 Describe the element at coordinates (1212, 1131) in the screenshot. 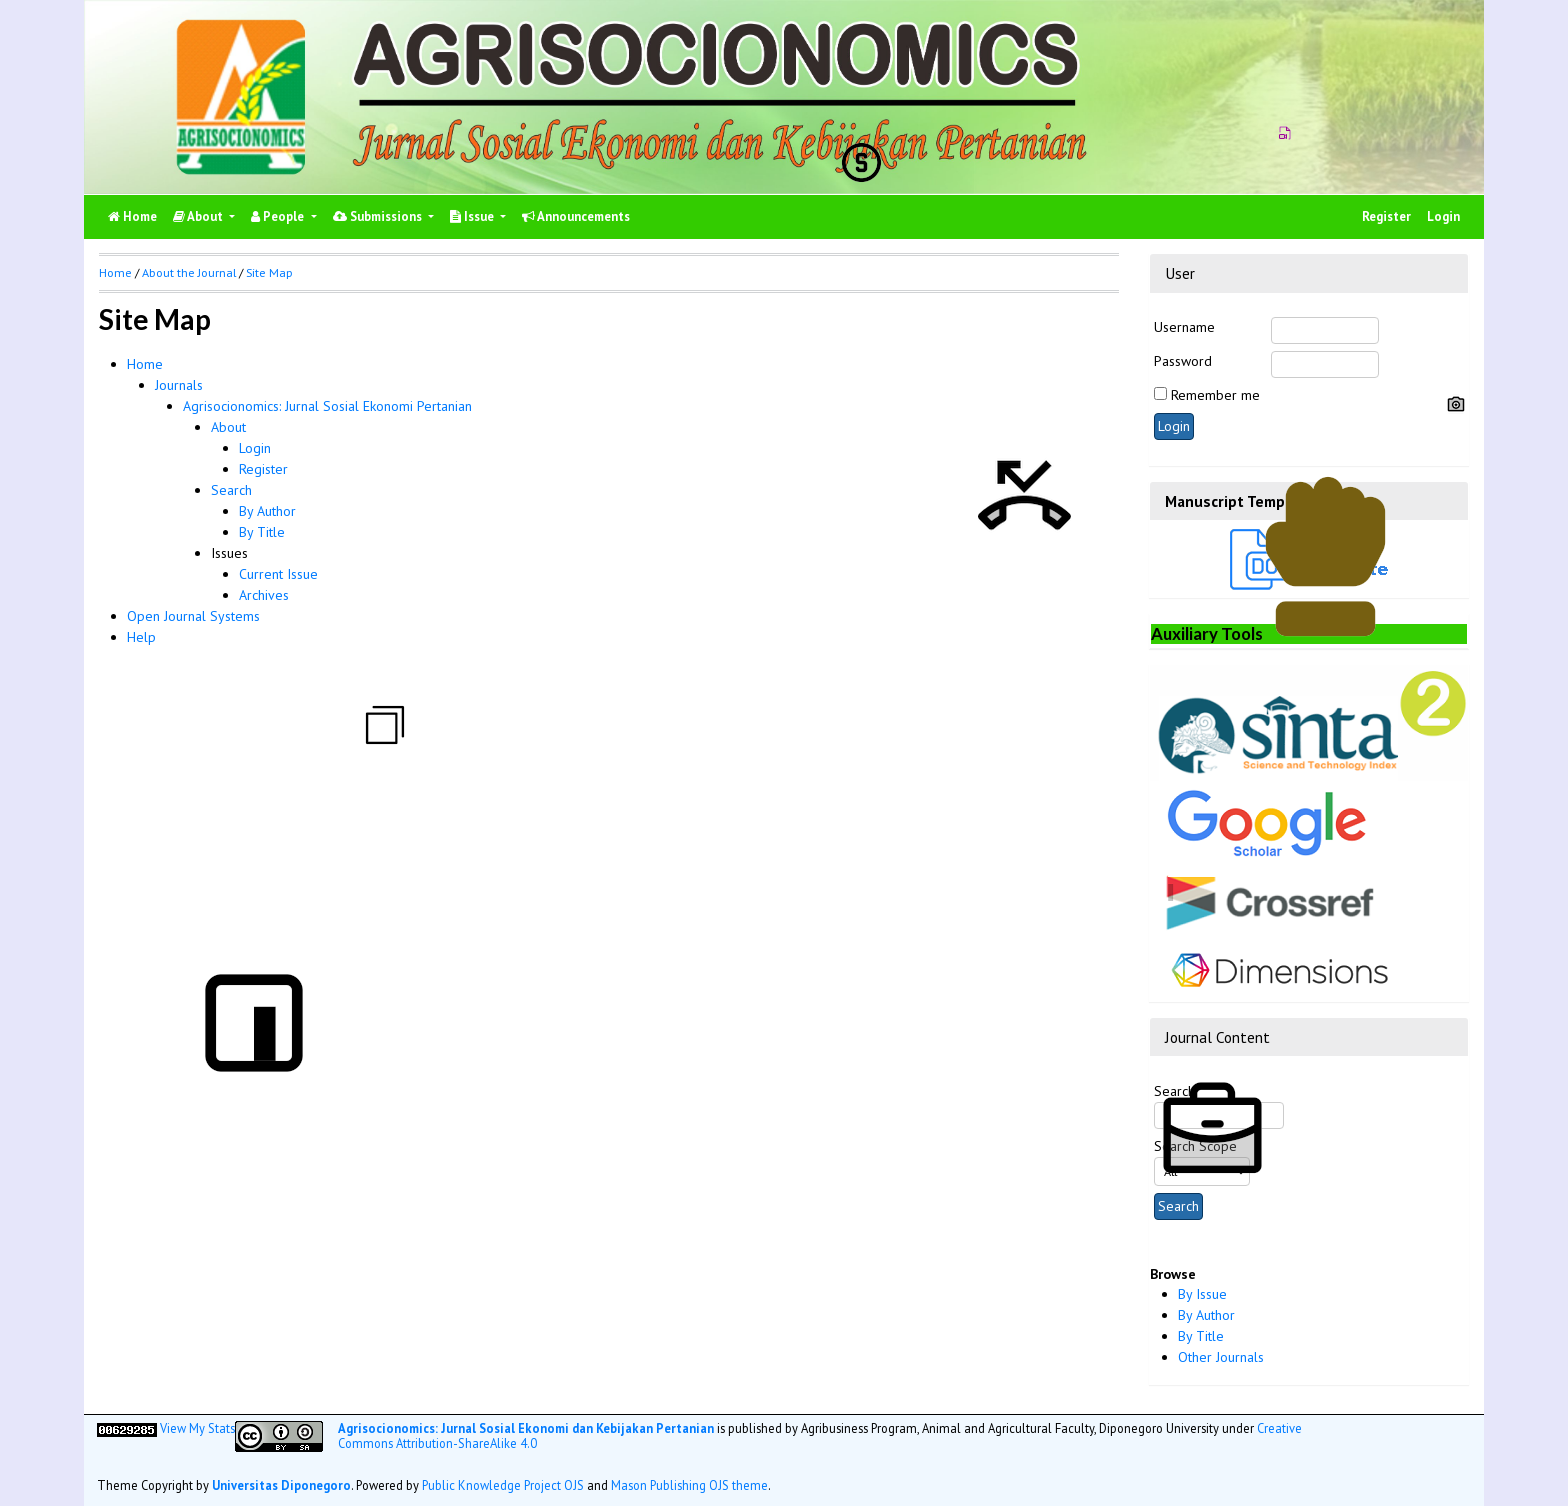

I see `access work or business-related content` at that location.